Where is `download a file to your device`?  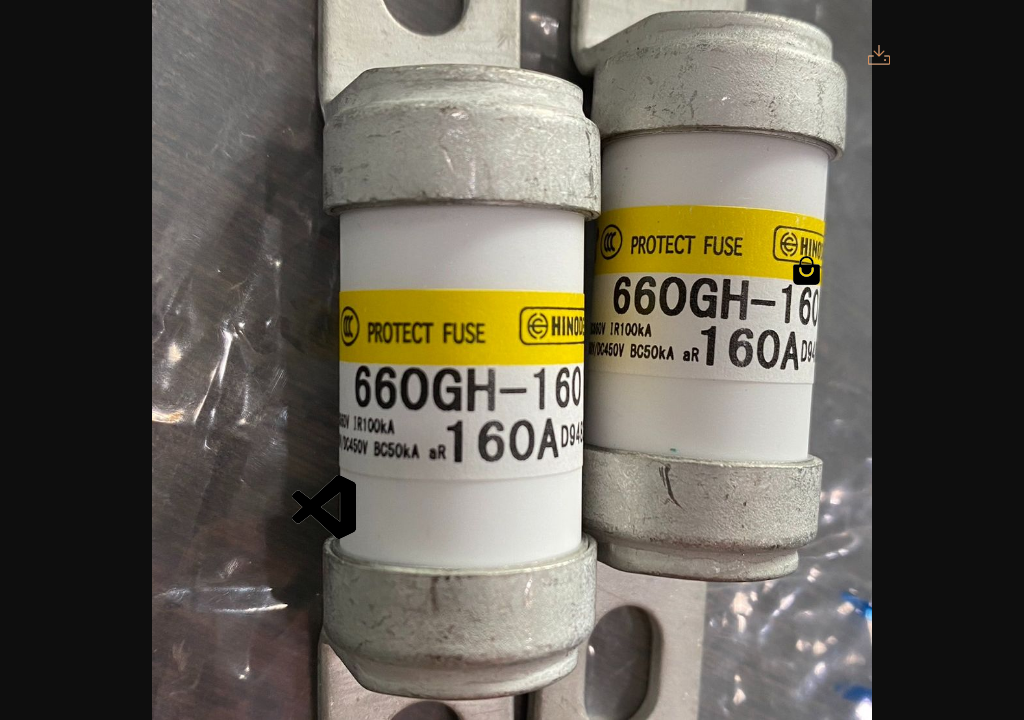
download a file to your device is located at coordinates (879, 56).